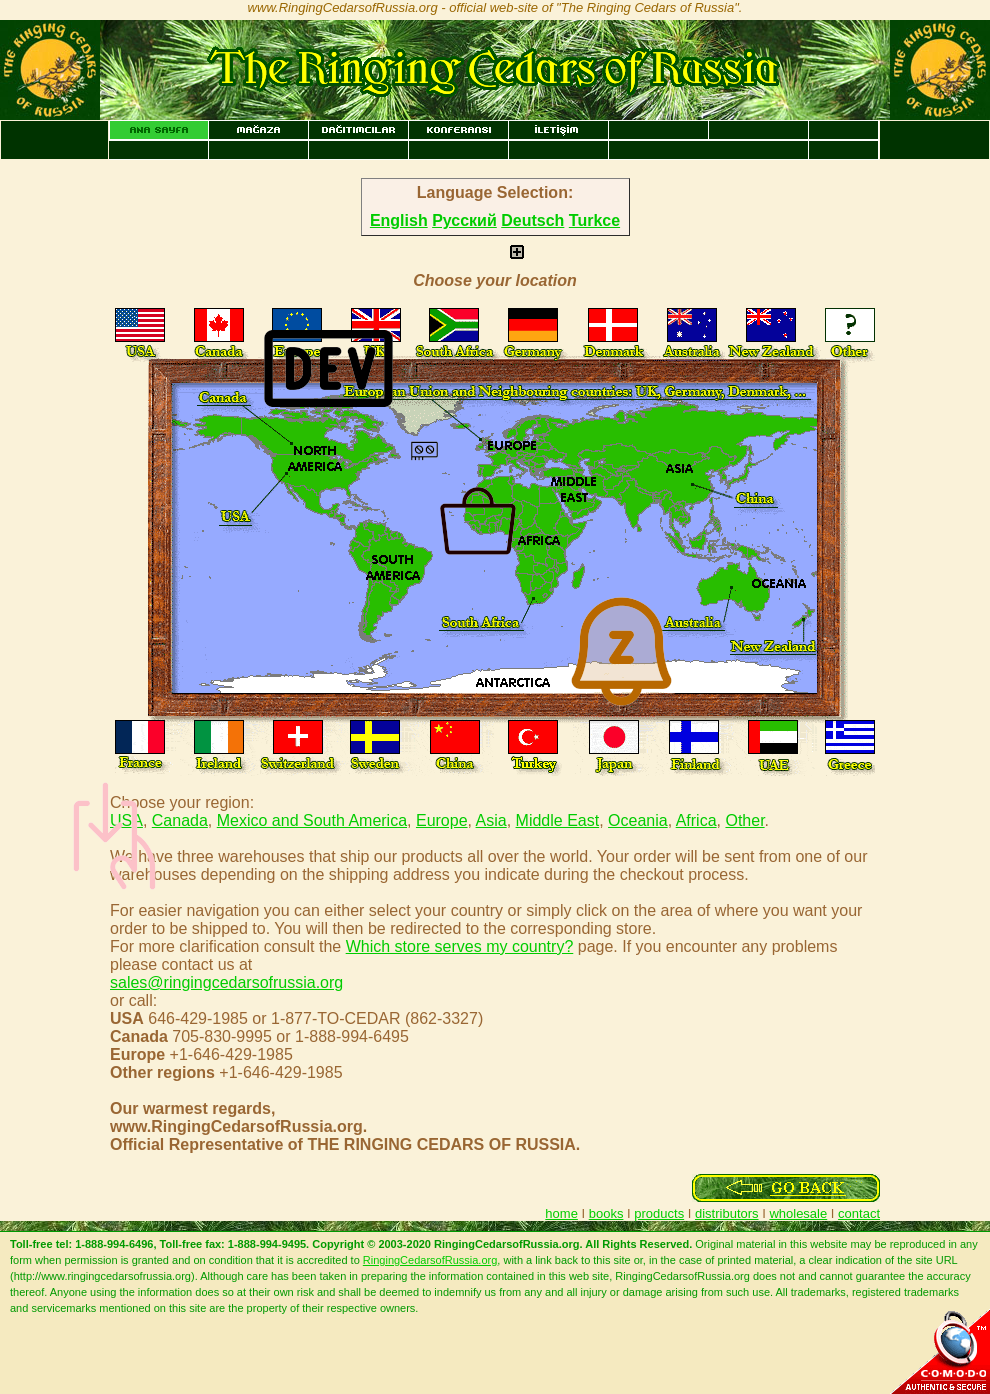 This screenshot has width=990, height=1394. What do you see at coordinates (424, 450) in the screenshot?
I see `view graphics card or GPU information` at bounding box center [424, 450].